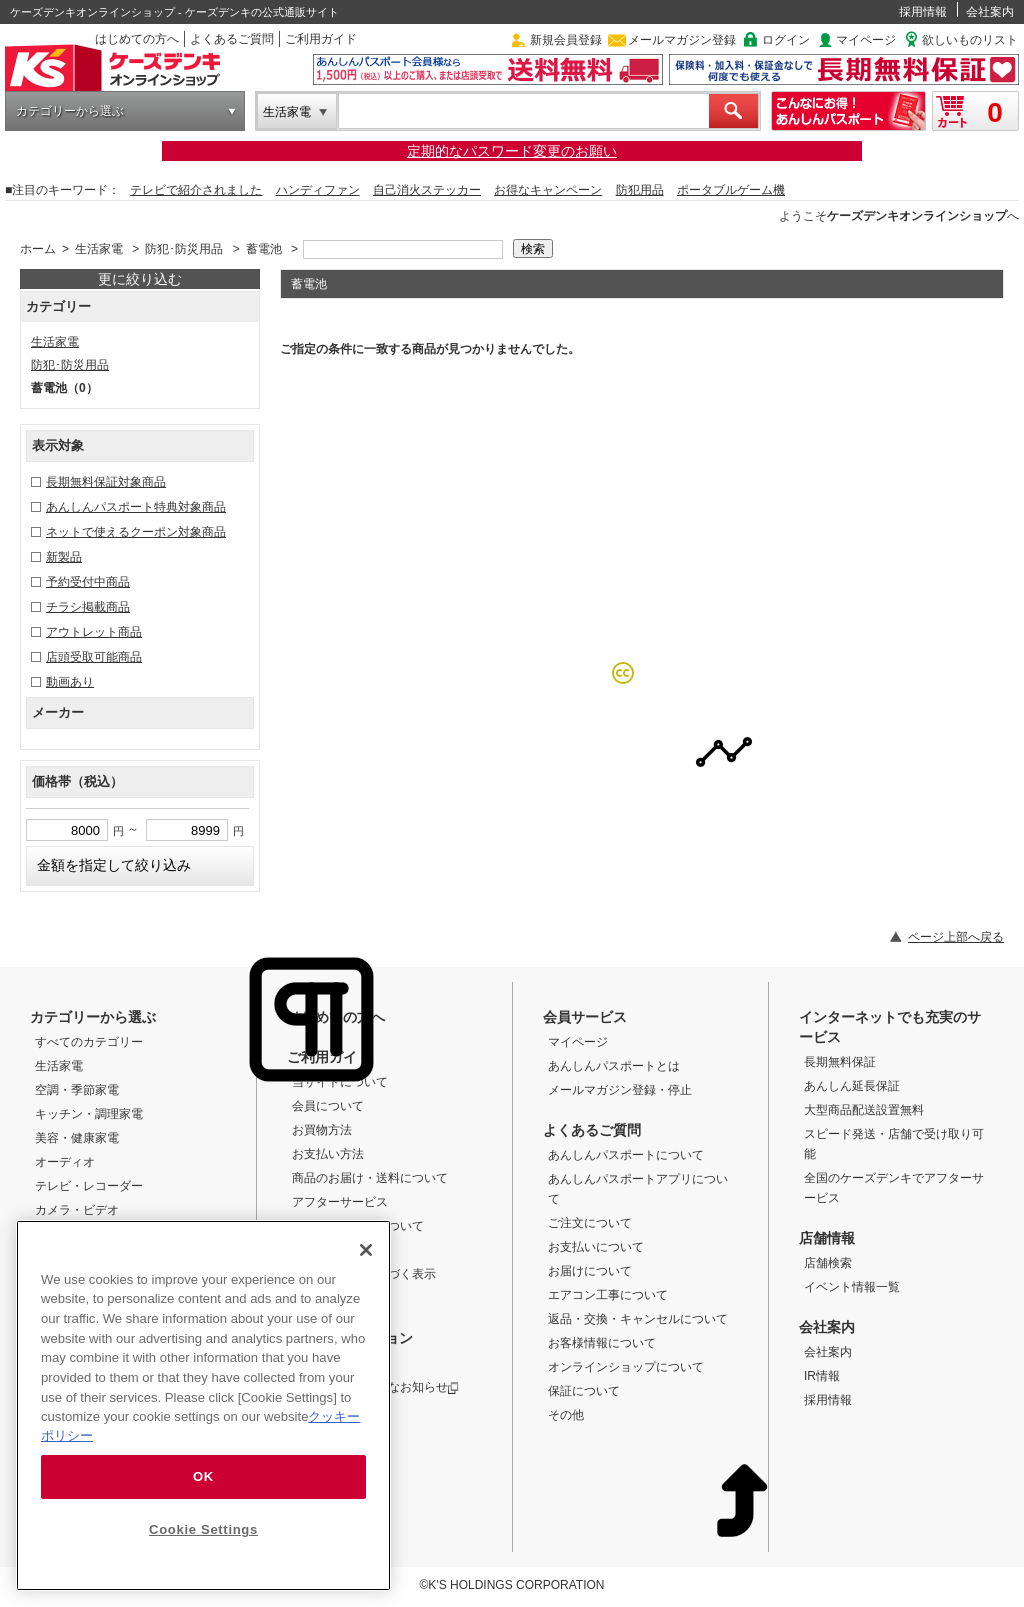  What do you see at coordinates (623, 673) in the screenshot?
I see `indicates content is licensed under creative commons` at bounding box center [623, 673].